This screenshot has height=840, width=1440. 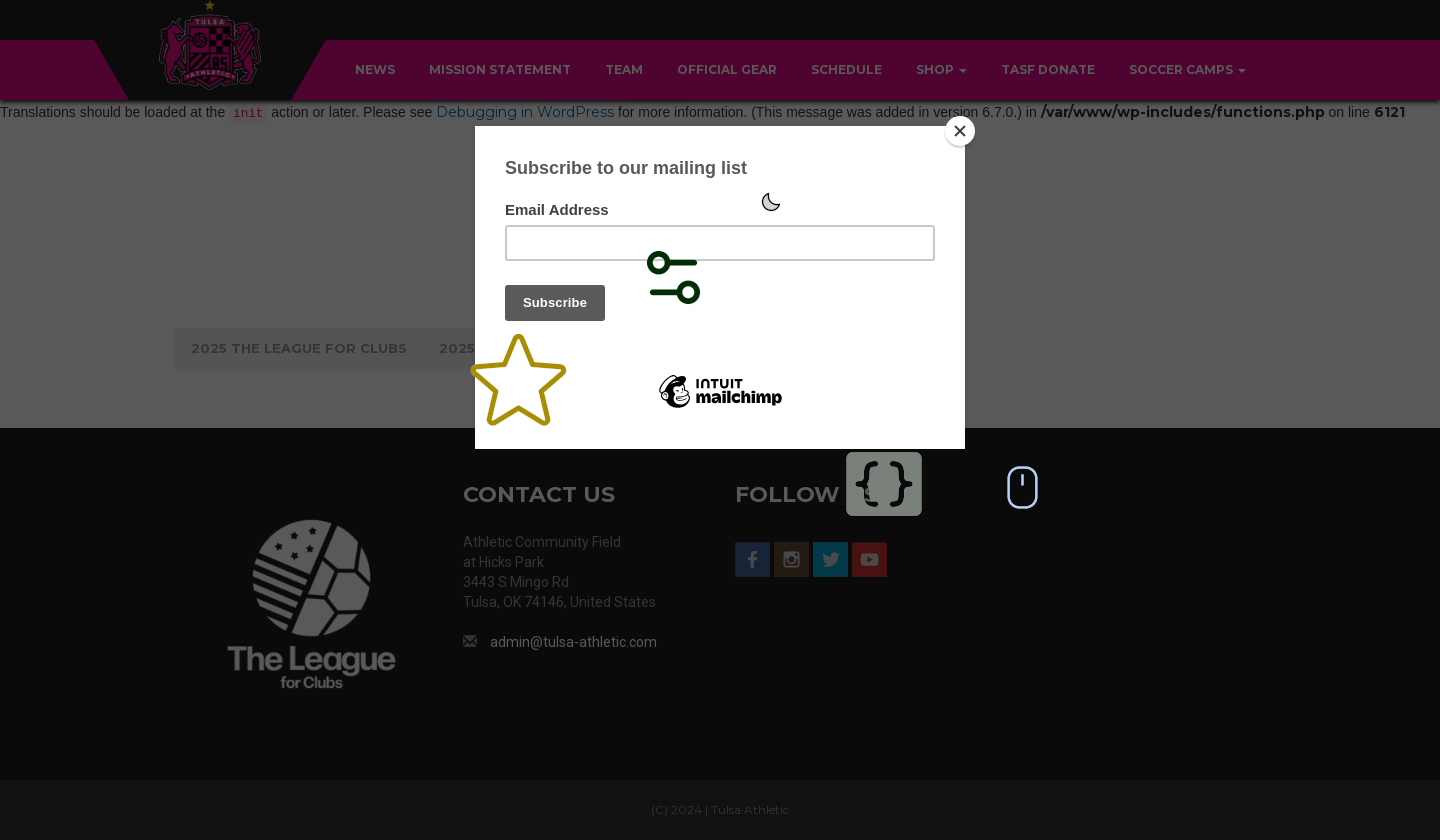 What do you see at coordinates (770, 202) in the screenshot?
I see `toggle dark mode or night theme` at bounding box center [770, 202].